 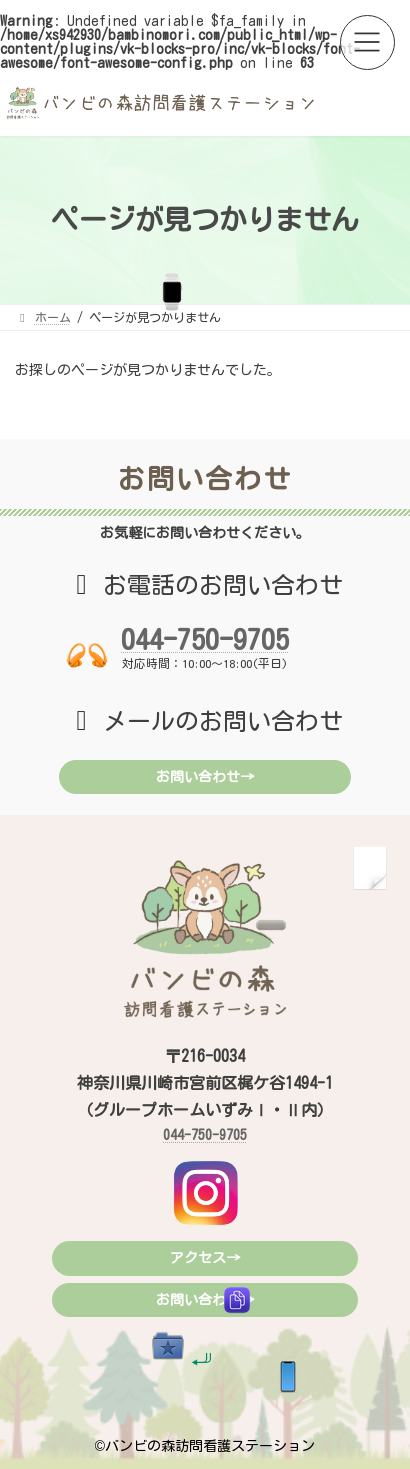 I want to click on iPhone XR device icon, so click(x=288, y=1377).